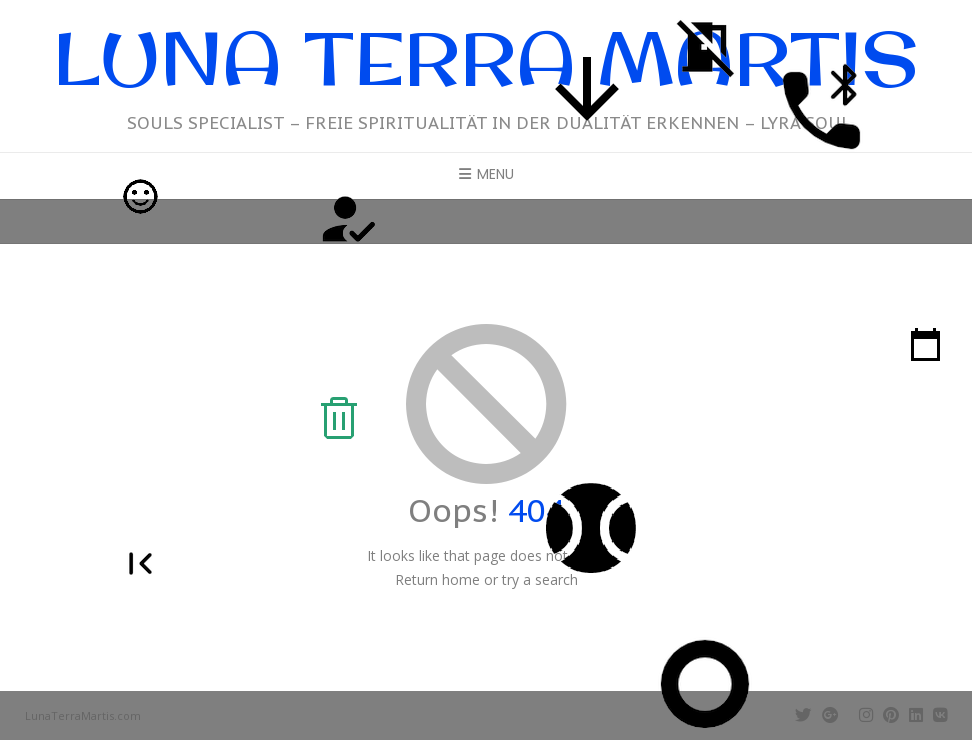 The height and width of the screenshot is (740, 972). Describe the element at coordinates (707, 47) in the screenshot. I see `meeting room unavailable or closed` at that location.